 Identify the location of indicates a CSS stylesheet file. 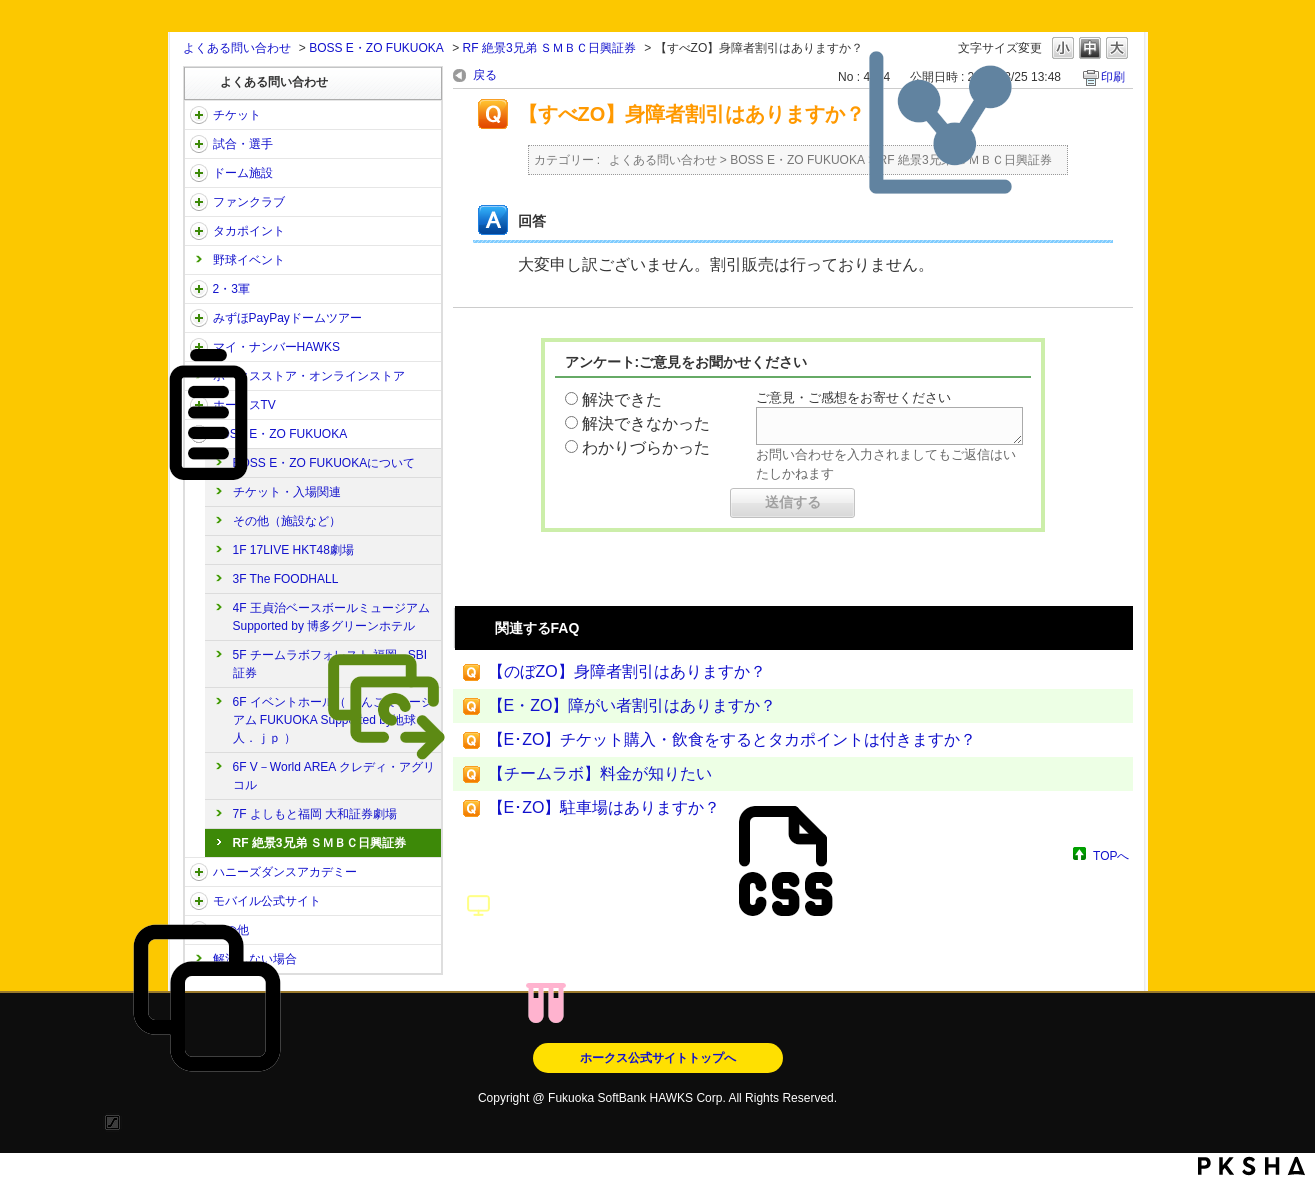
(783, 861).